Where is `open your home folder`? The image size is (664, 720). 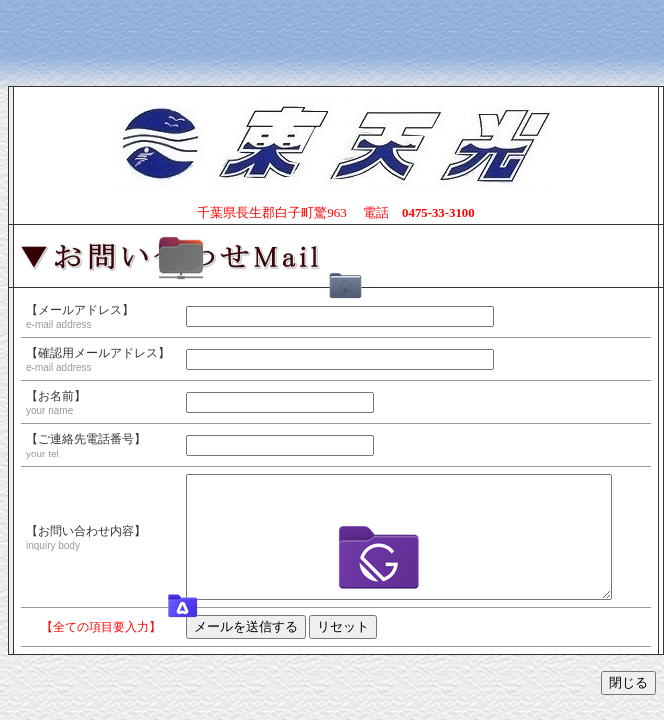
open your home folder is located at coordinates (345, 285).